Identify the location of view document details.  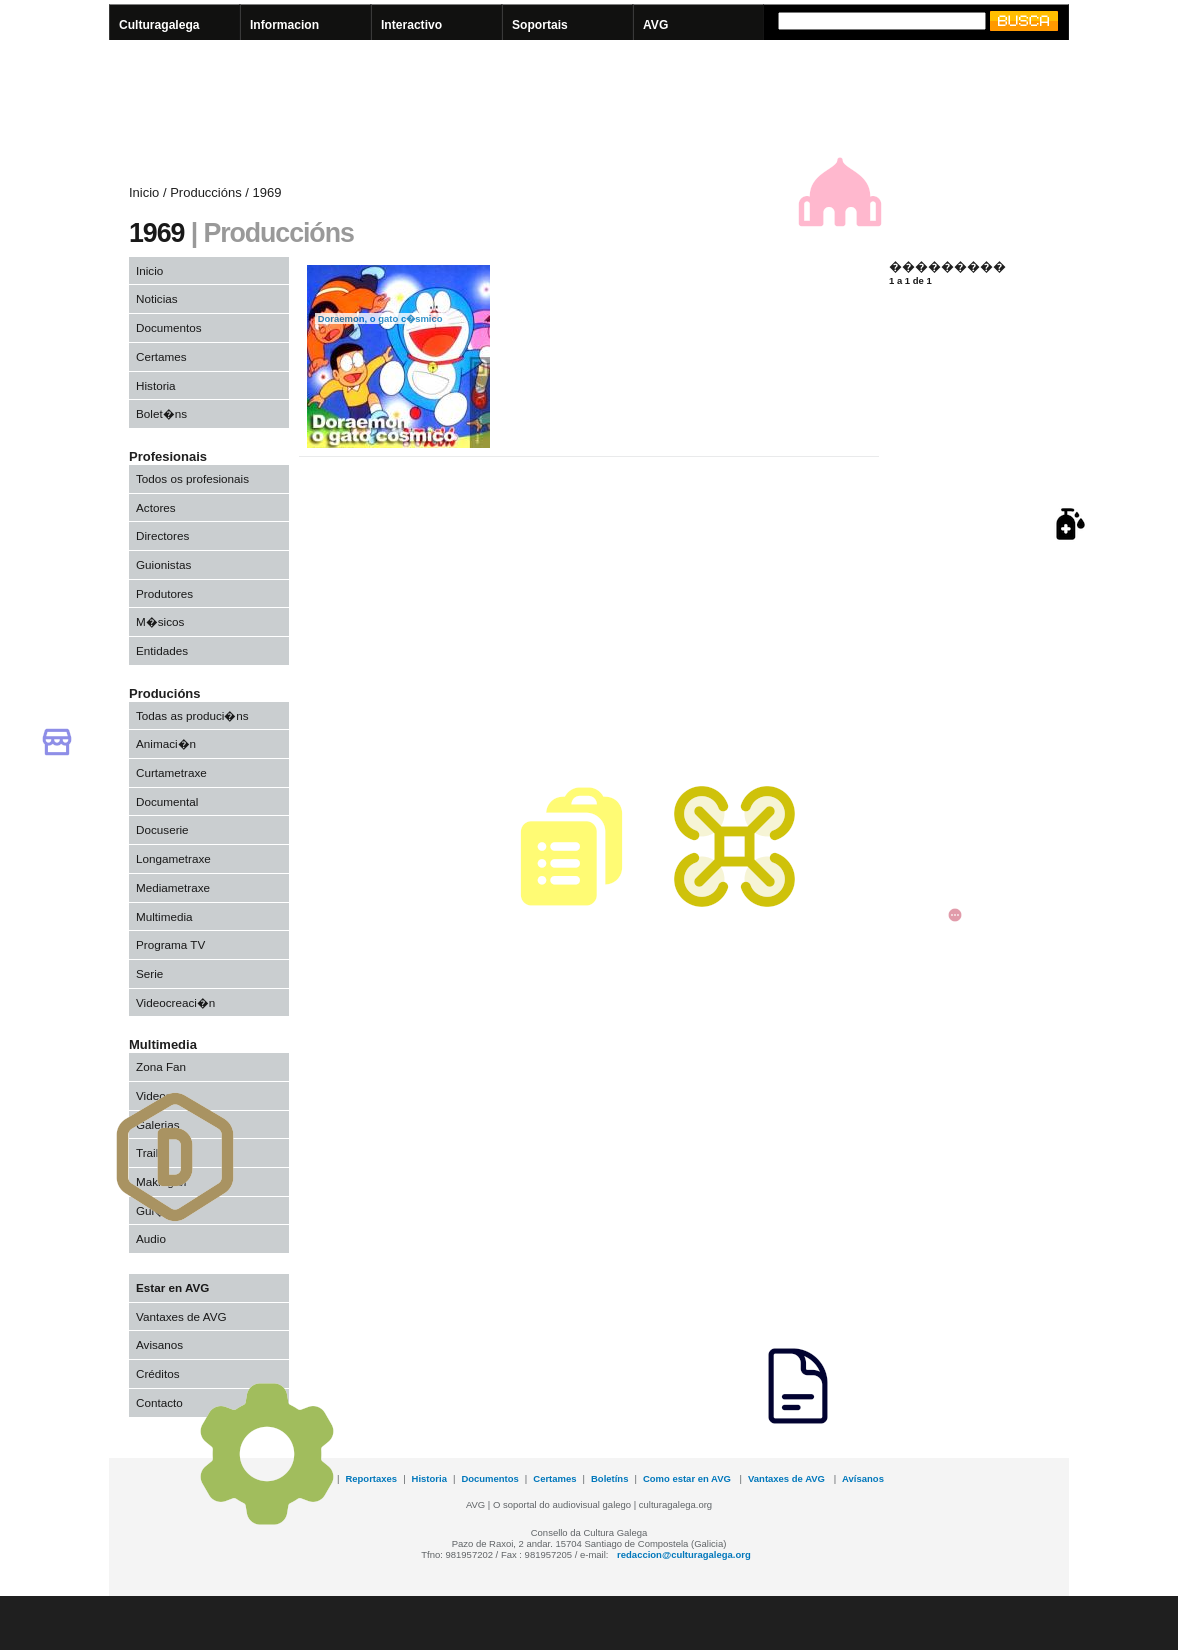
(798, 1386).